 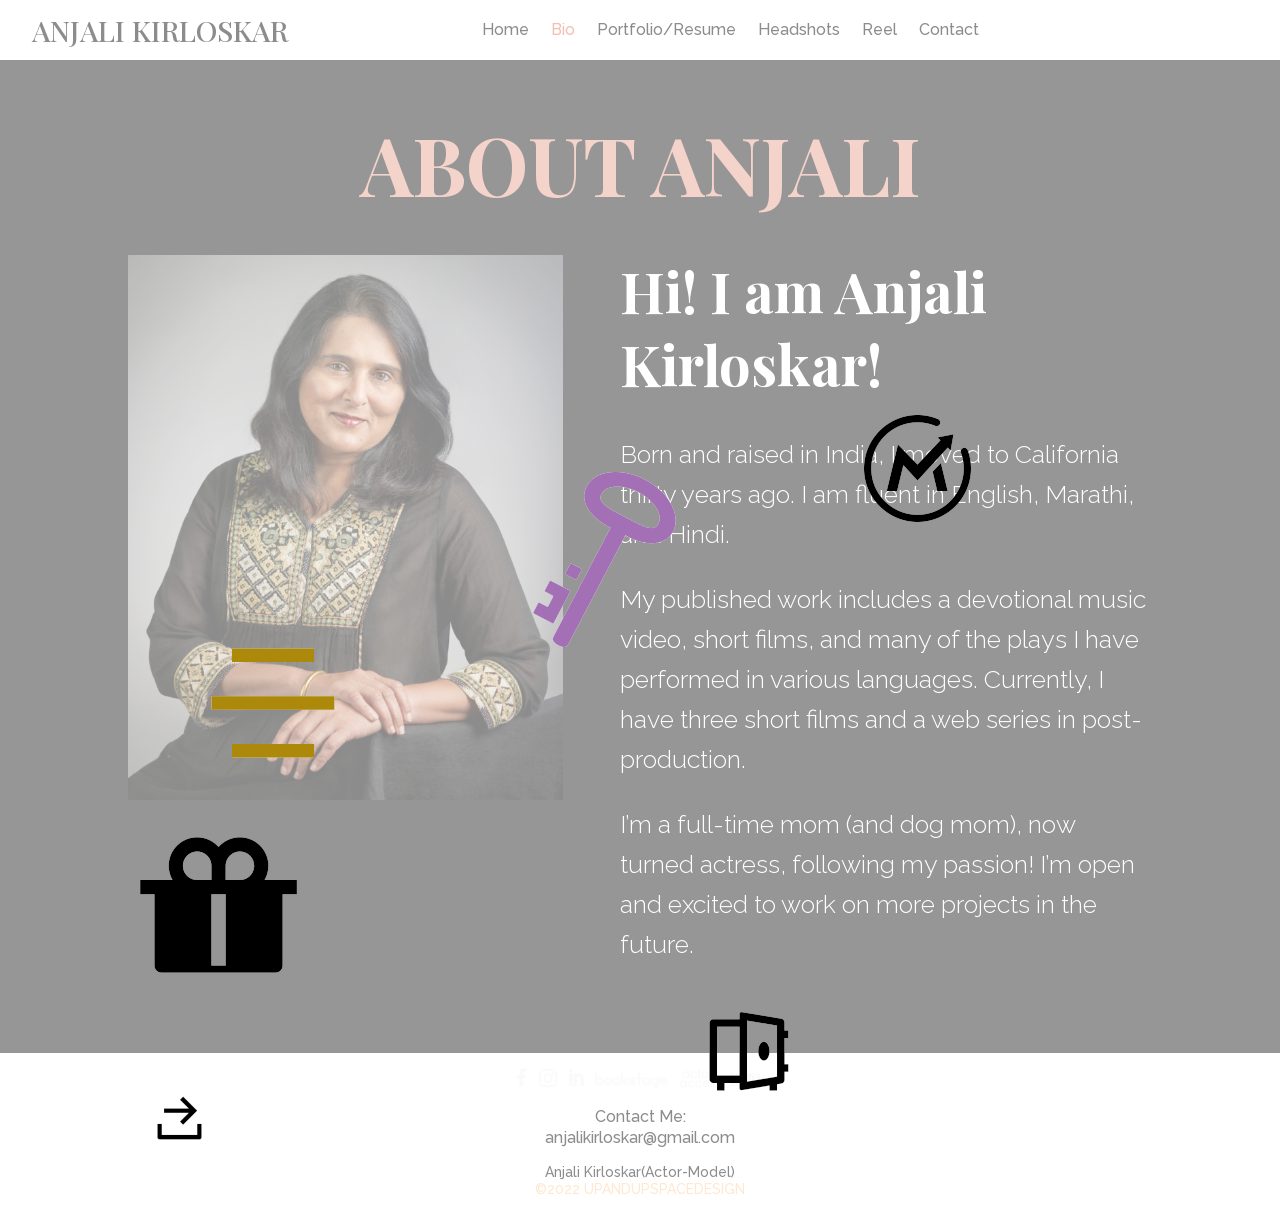 What do you see at coordinates (218, 908) in the screenshot?
I see `view or redeem a gift` at bounding box center [218, 908].